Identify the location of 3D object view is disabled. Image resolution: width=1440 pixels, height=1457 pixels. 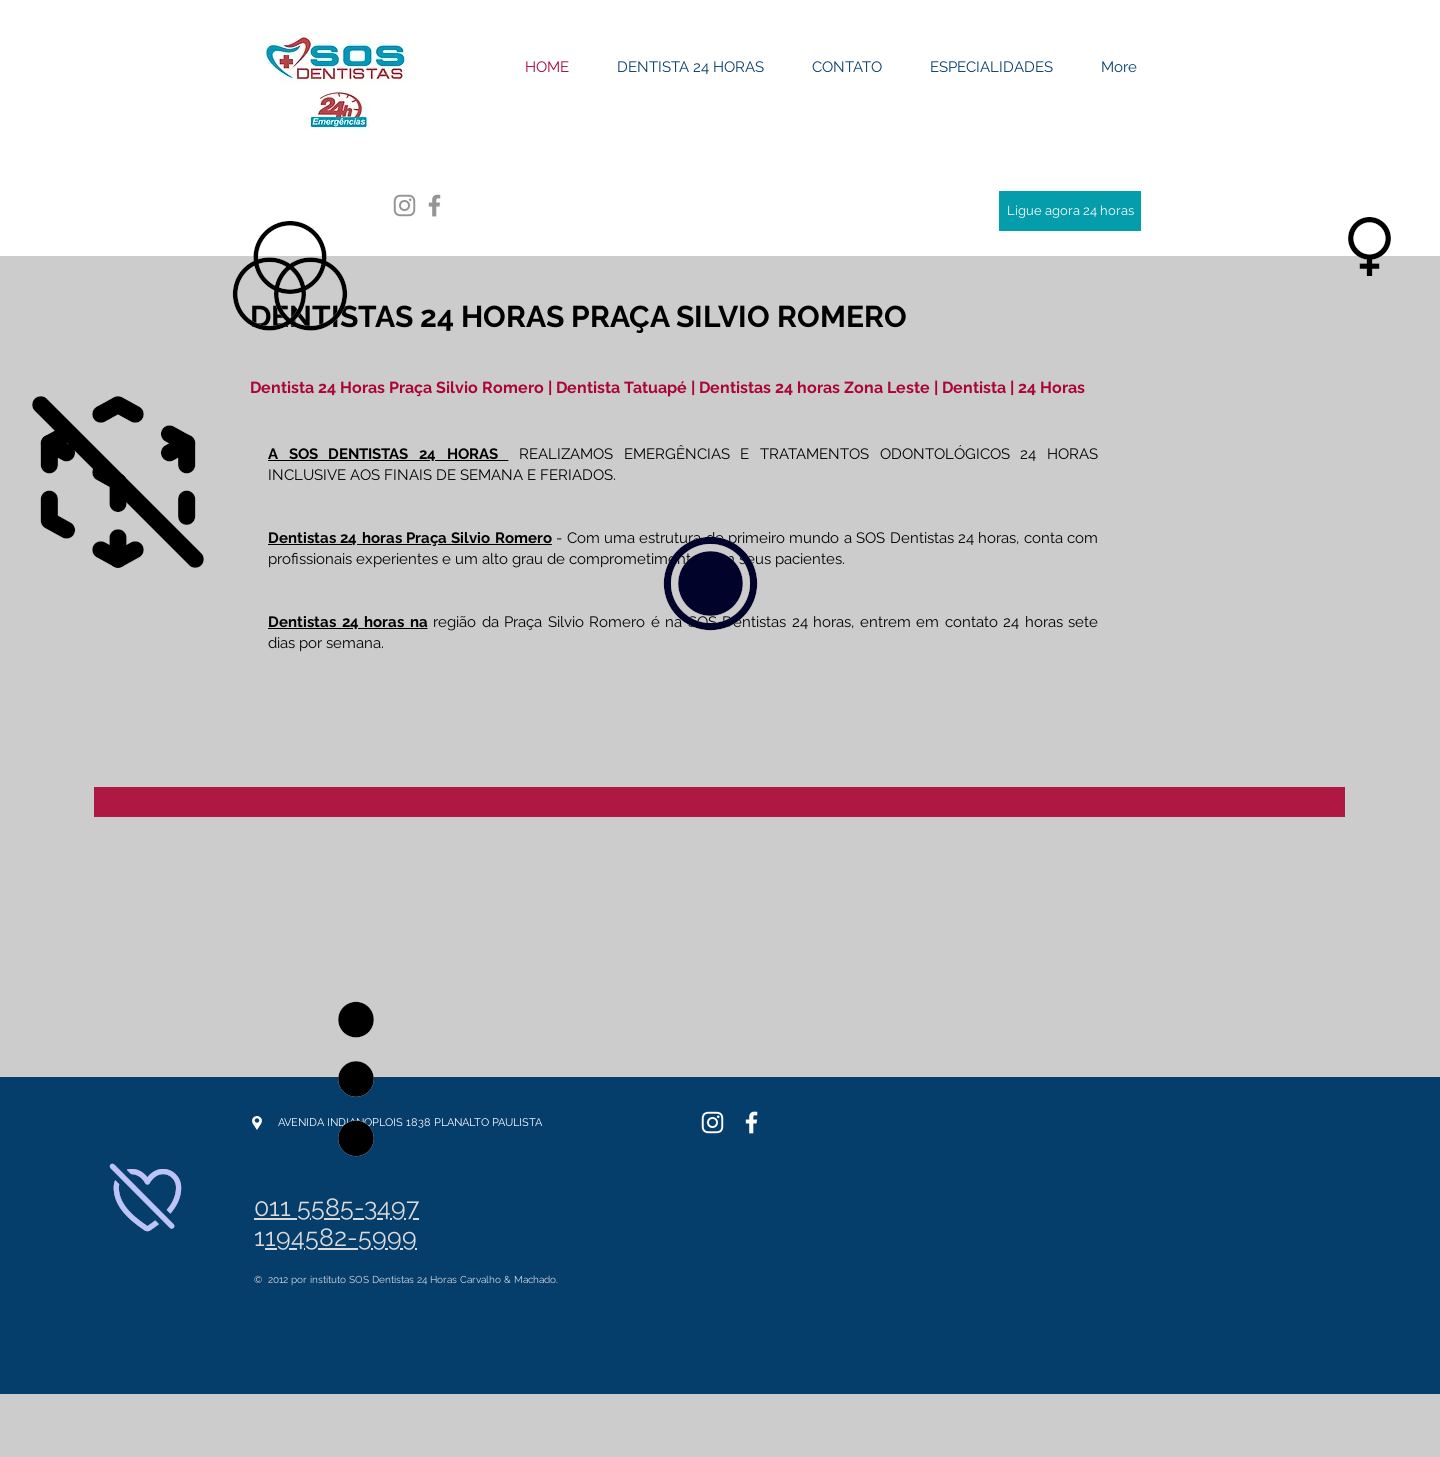
(118, 482).